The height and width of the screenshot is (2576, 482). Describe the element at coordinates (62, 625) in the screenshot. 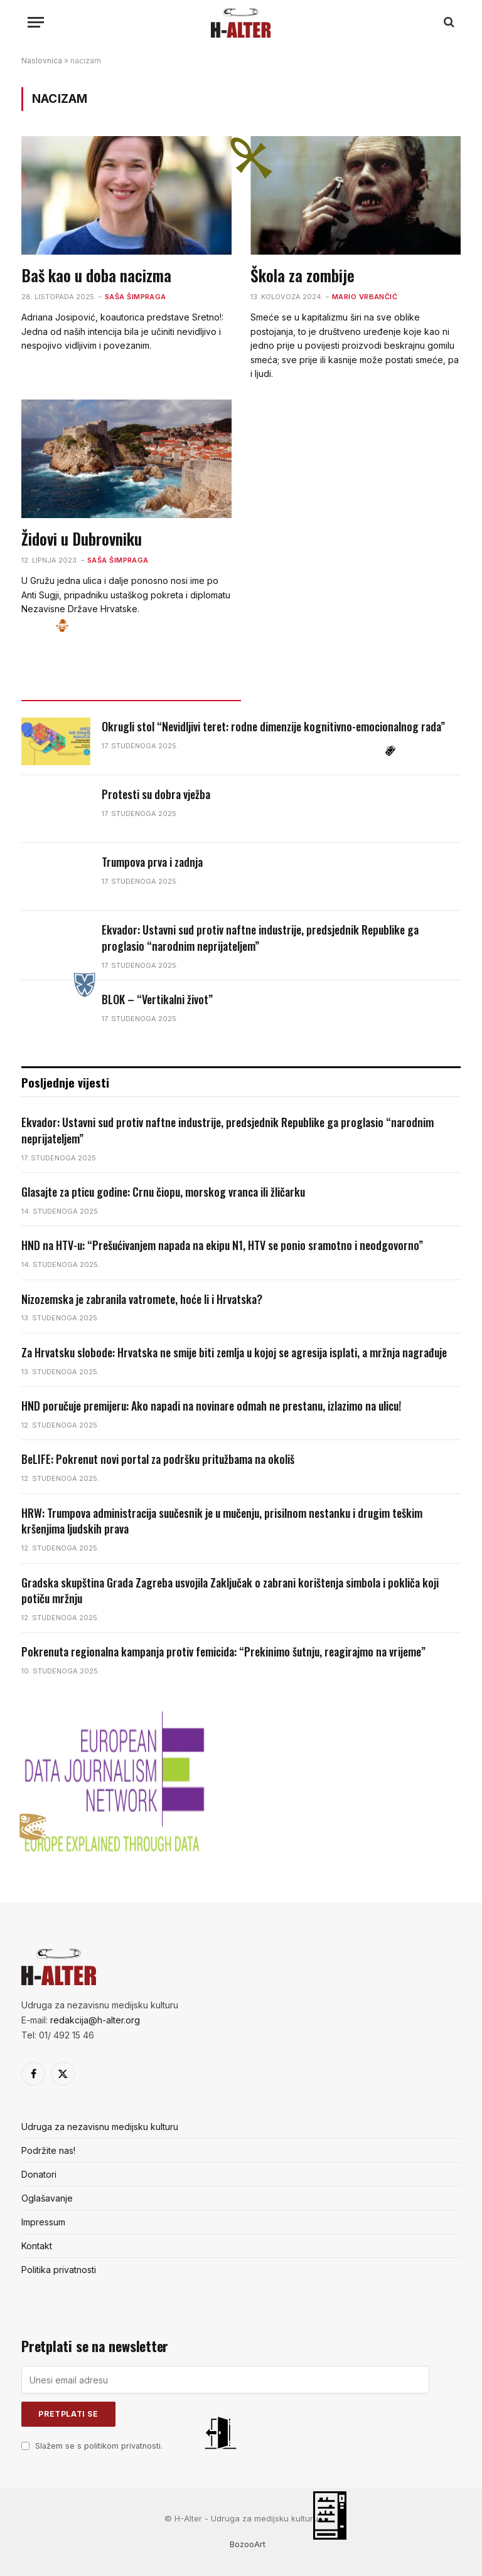

I see `access wizard or mage character class` at that location.